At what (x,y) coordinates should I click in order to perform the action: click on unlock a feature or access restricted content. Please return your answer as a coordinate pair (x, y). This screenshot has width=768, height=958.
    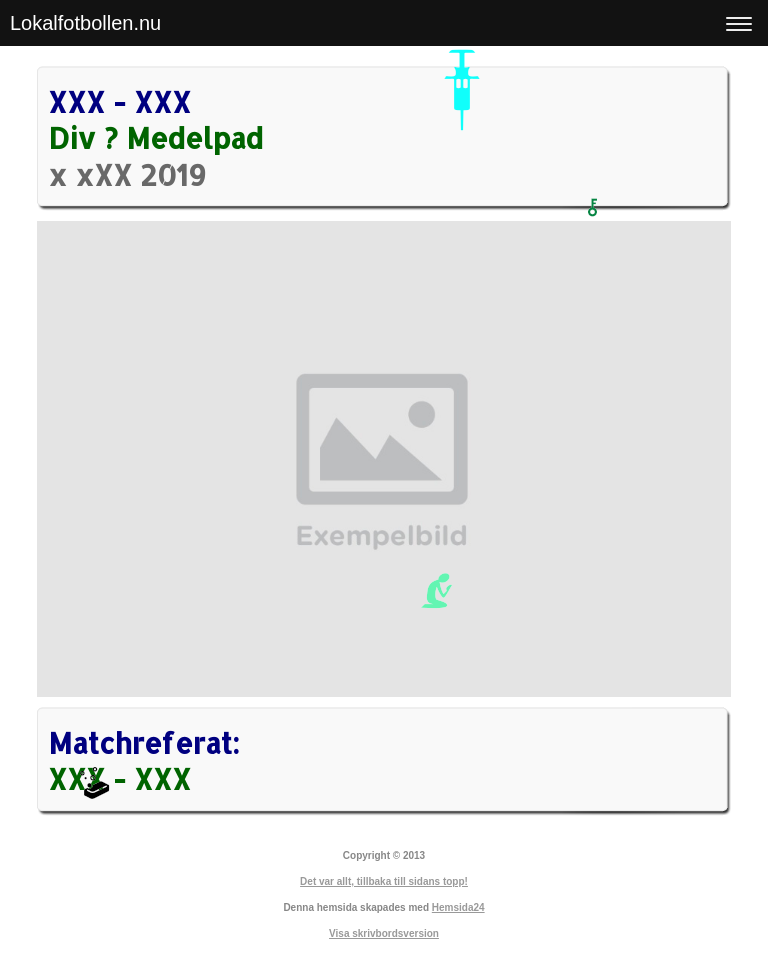
    Looking at the image, I should click on (592, 207).